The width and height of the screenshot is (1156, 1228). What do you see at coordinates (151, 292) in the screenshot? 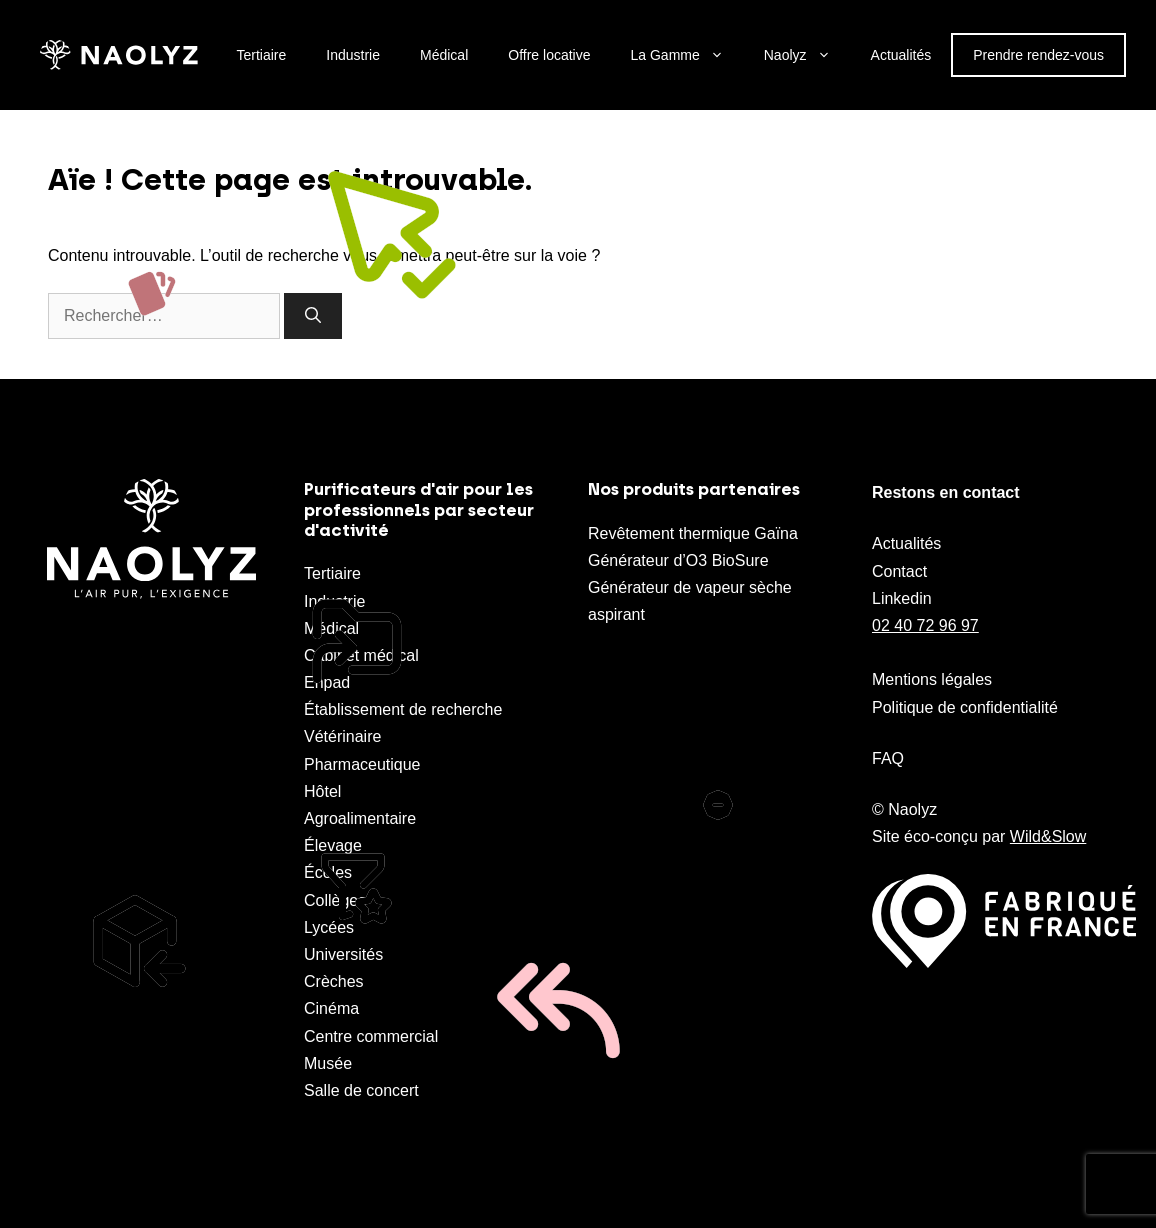
I see `view your card collection` at bounding box center [151, 292].